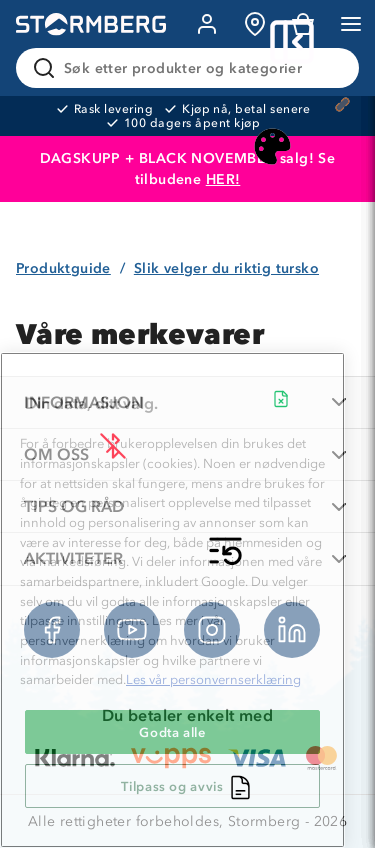 Image resolution: width=375 pixels, height=848 pixels. What do you see at coordinates (240, 787) in the screenshot?
I see `view document details` at bounding box center [240, 787].